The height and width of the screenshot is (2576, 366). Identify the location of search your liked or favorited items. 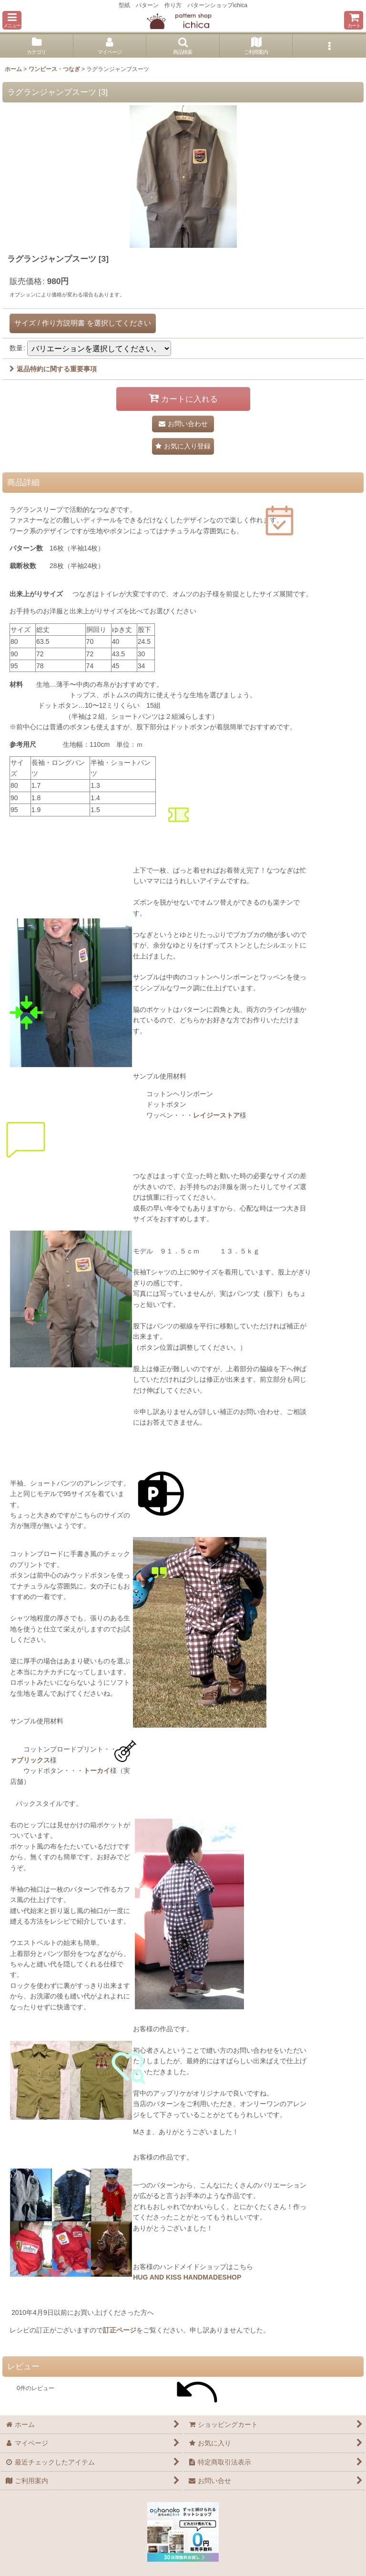
(128, 2067).